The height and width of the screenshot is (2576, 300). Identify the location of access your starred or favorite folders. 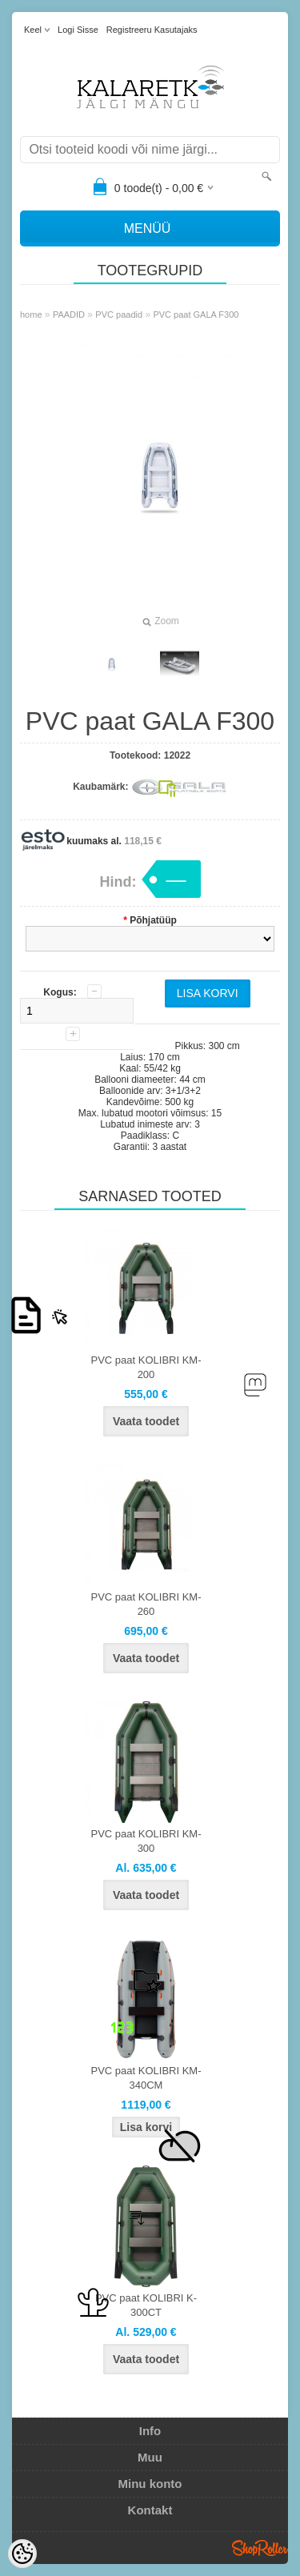
(146, 1980).